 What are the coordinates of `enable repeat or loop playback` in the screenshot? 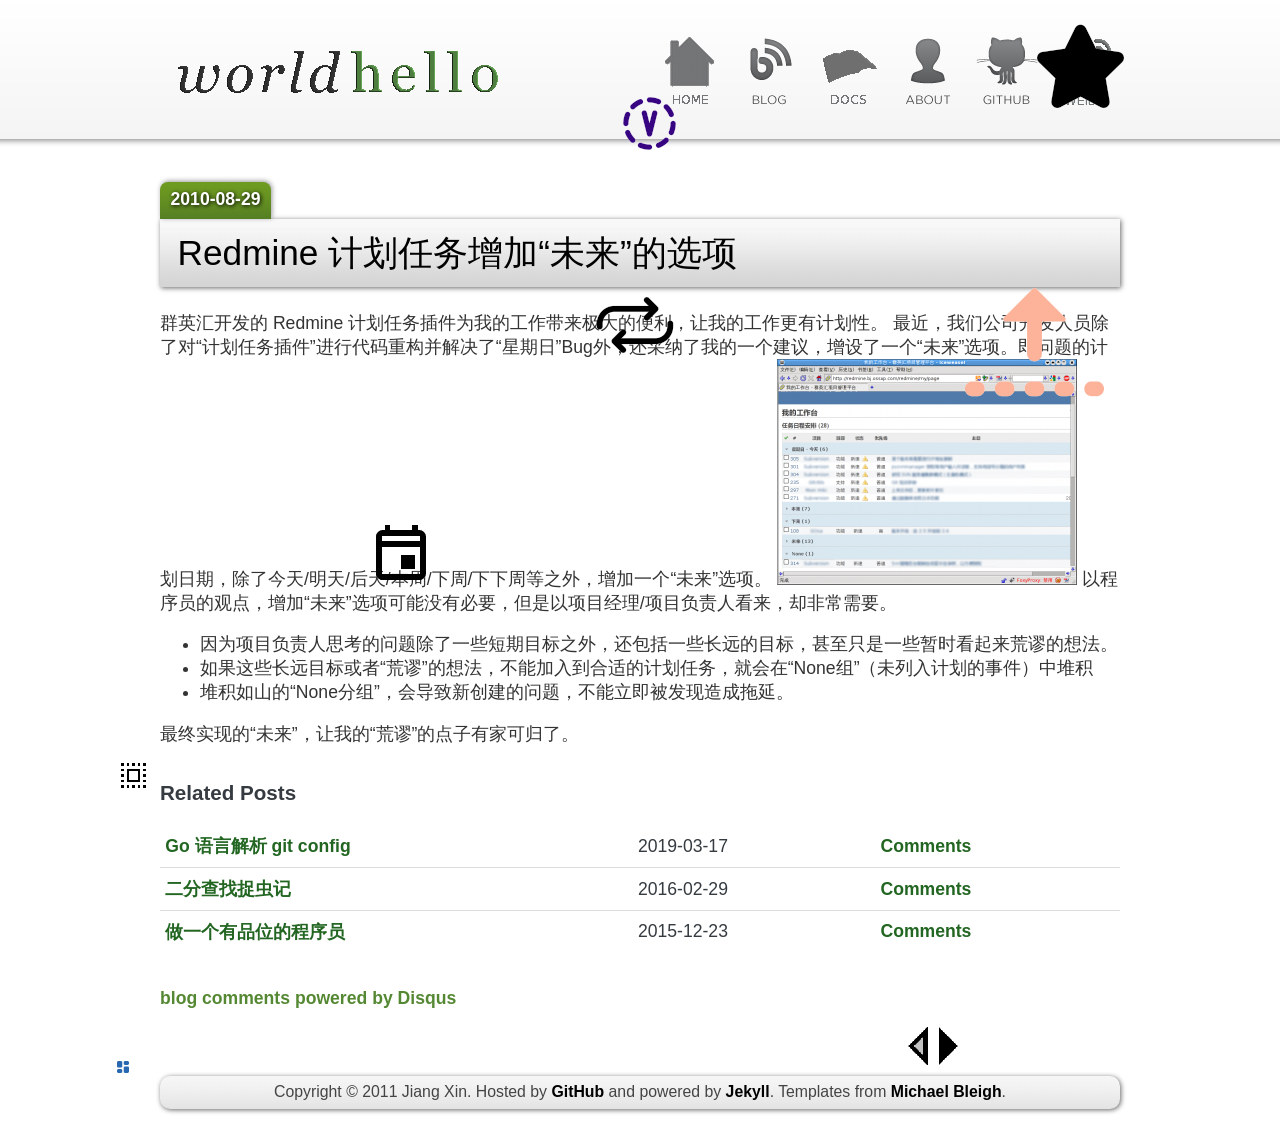 It's located at (635, 325).